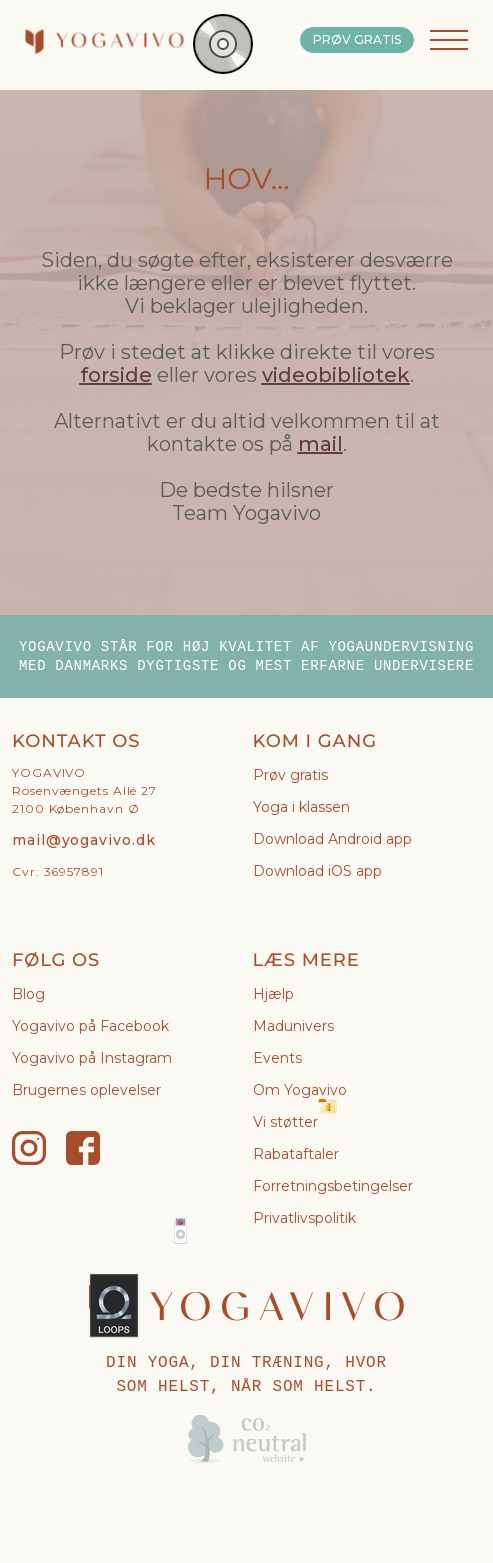 This screenshot has width=493, height=1563. Describe the element at coordinates (223, 44) in the screenshot. I see `access optical disc drive in sidebar` at that location.